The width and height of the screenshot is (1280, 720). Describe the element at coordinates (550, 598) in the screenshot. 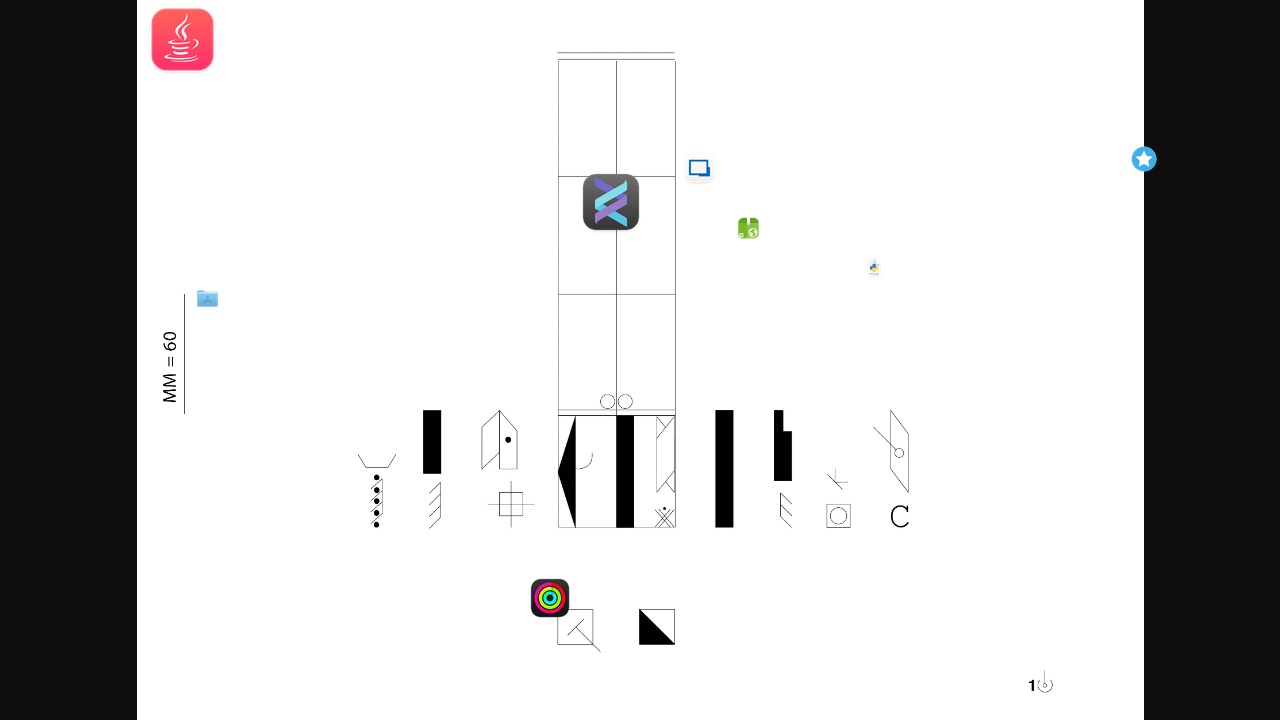

I see `open the Fitness app` at that location.